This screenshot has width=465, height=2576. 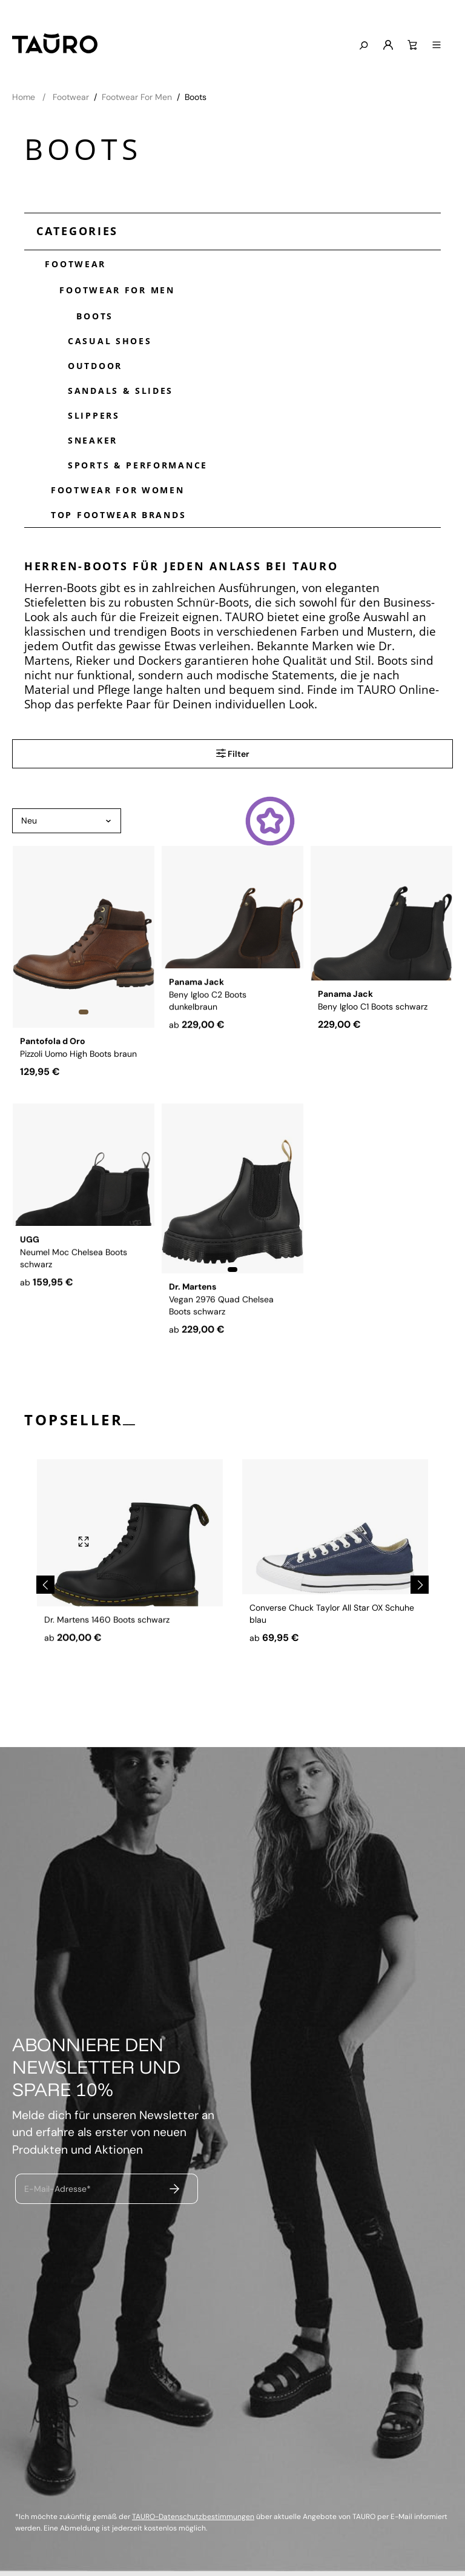 I want to click on expand to fullscreen mode, so click(x=84, y=1542).